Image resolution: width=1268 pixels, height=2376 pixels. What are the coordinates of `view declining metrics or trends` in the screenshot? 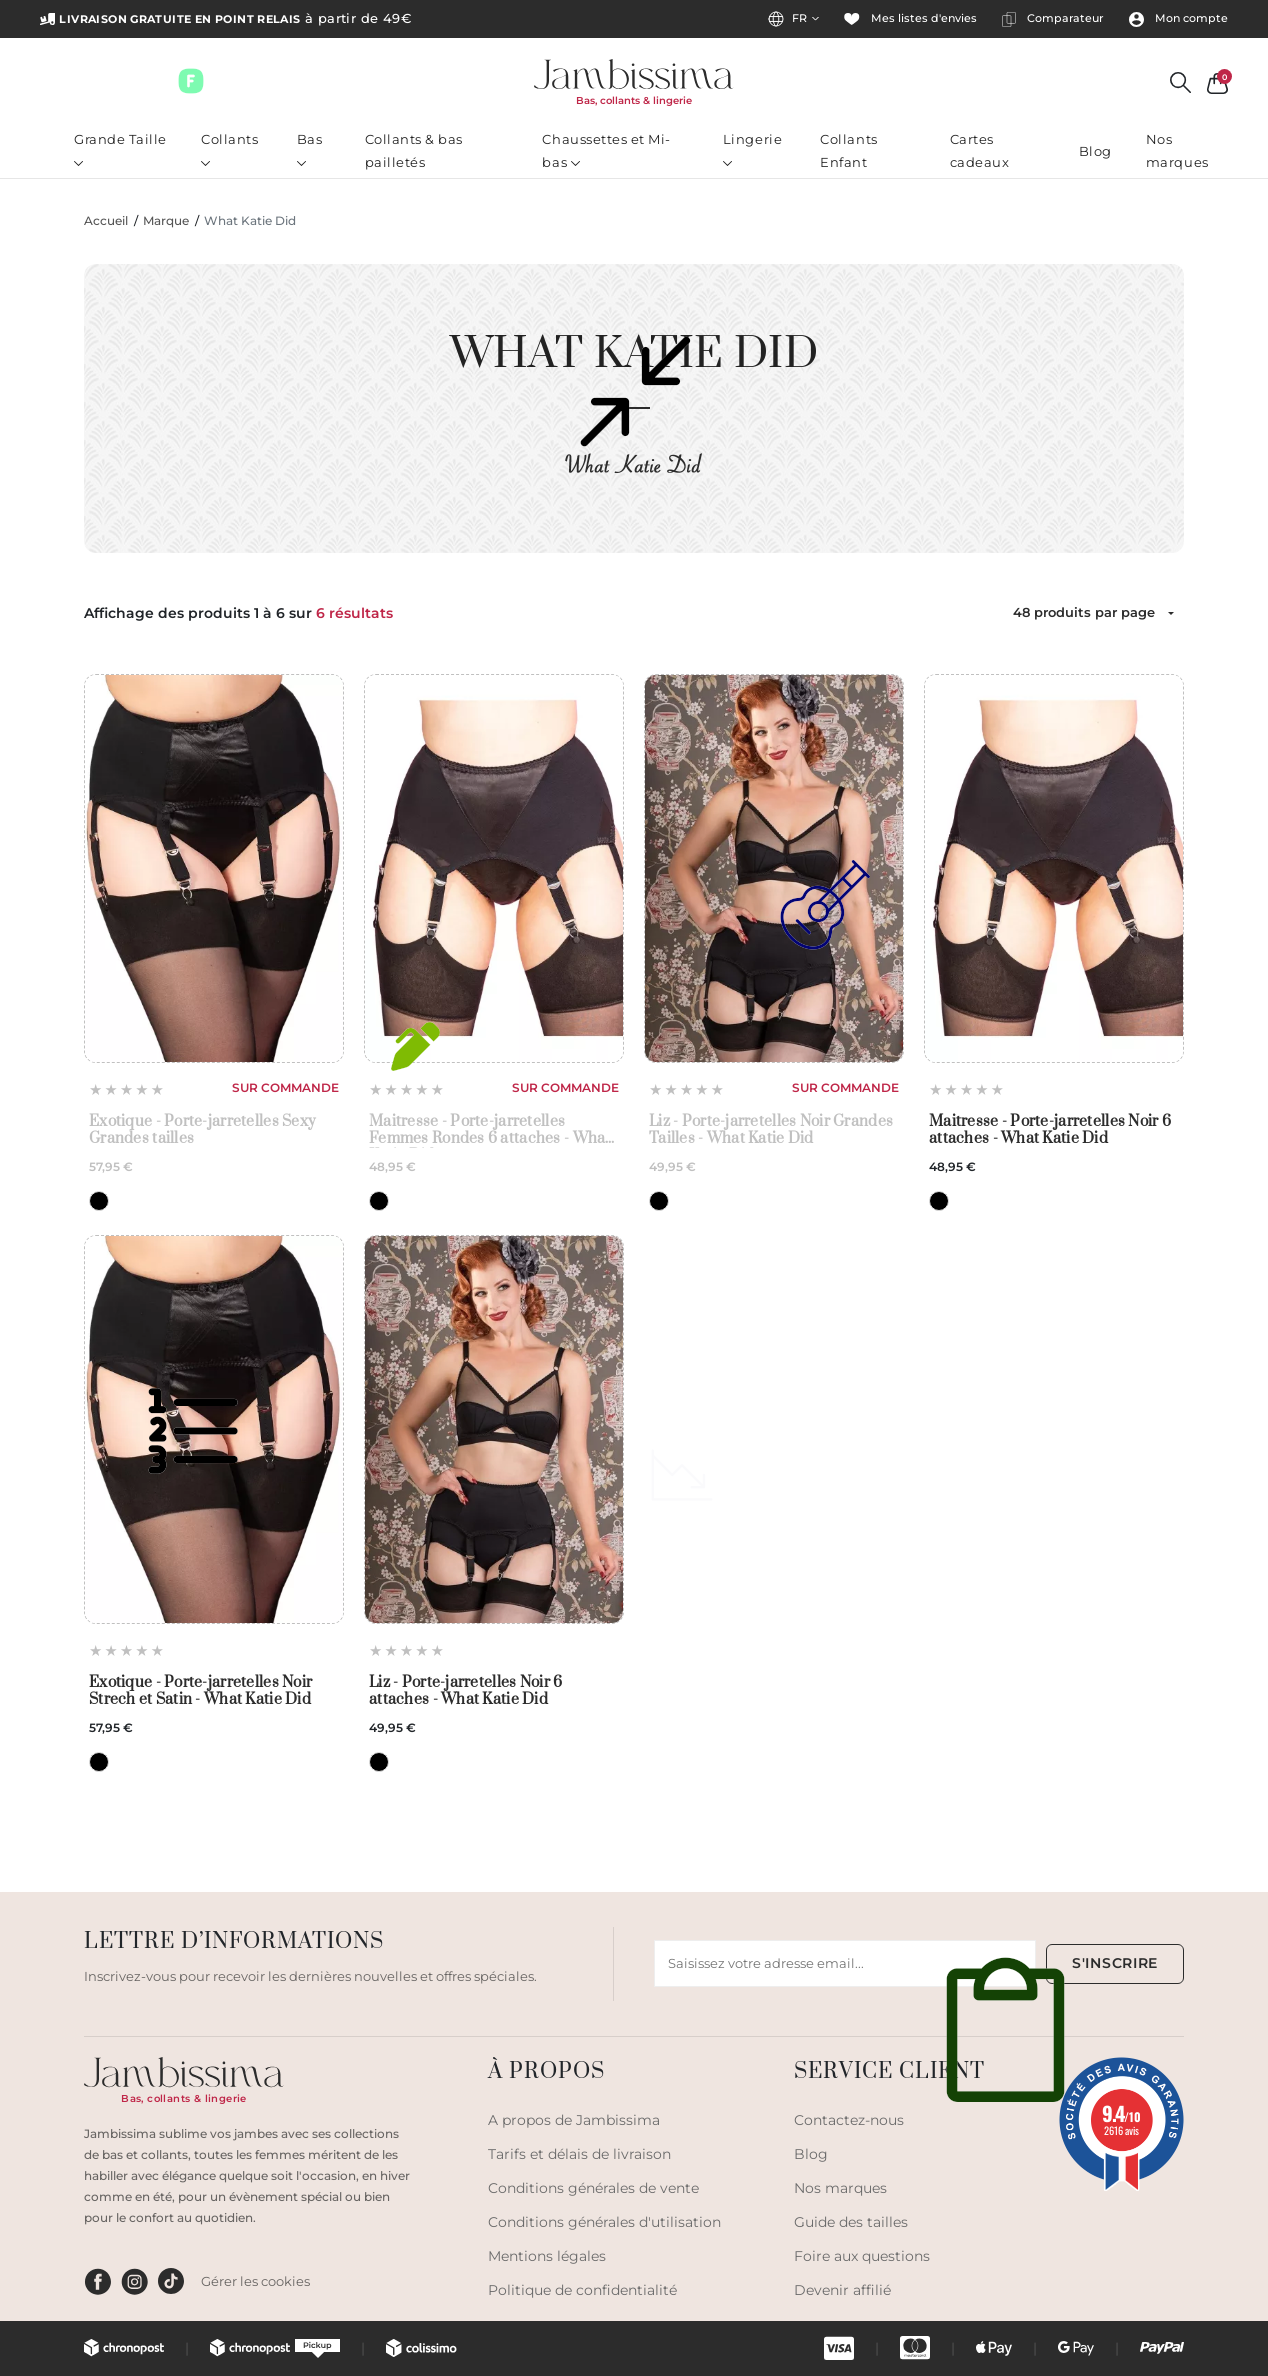 It's located at (682, 1475).